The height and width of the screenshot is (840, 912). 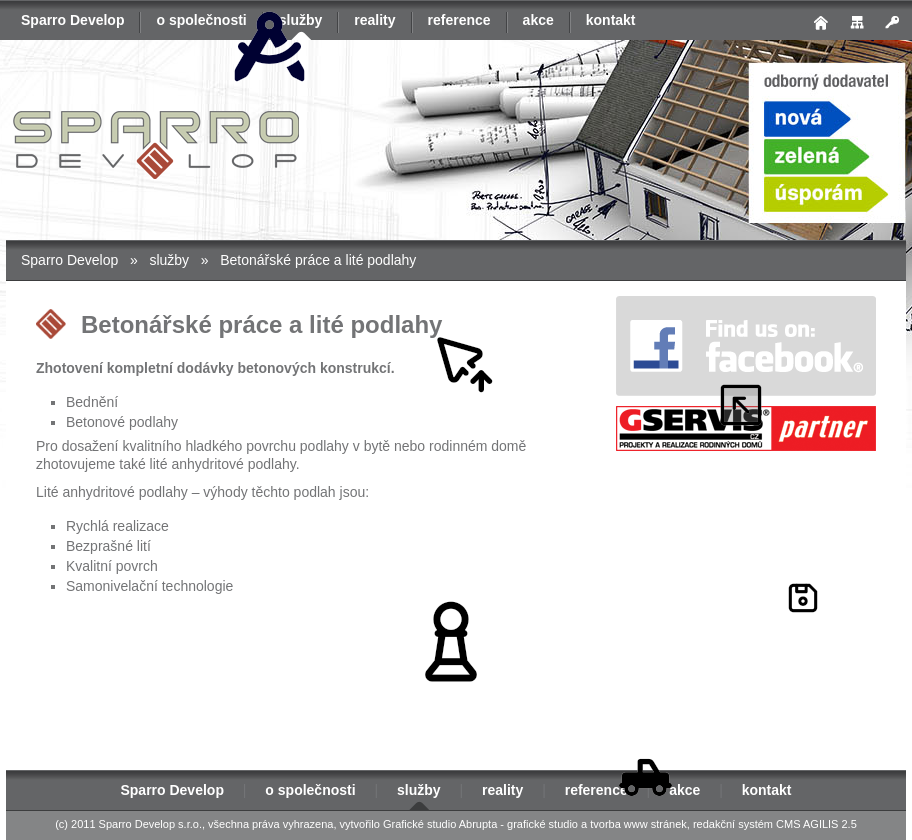 What do you see at coordinates (803, 598) in the screenshot?
I see `save current file or document` at bounding box center [803, 598].